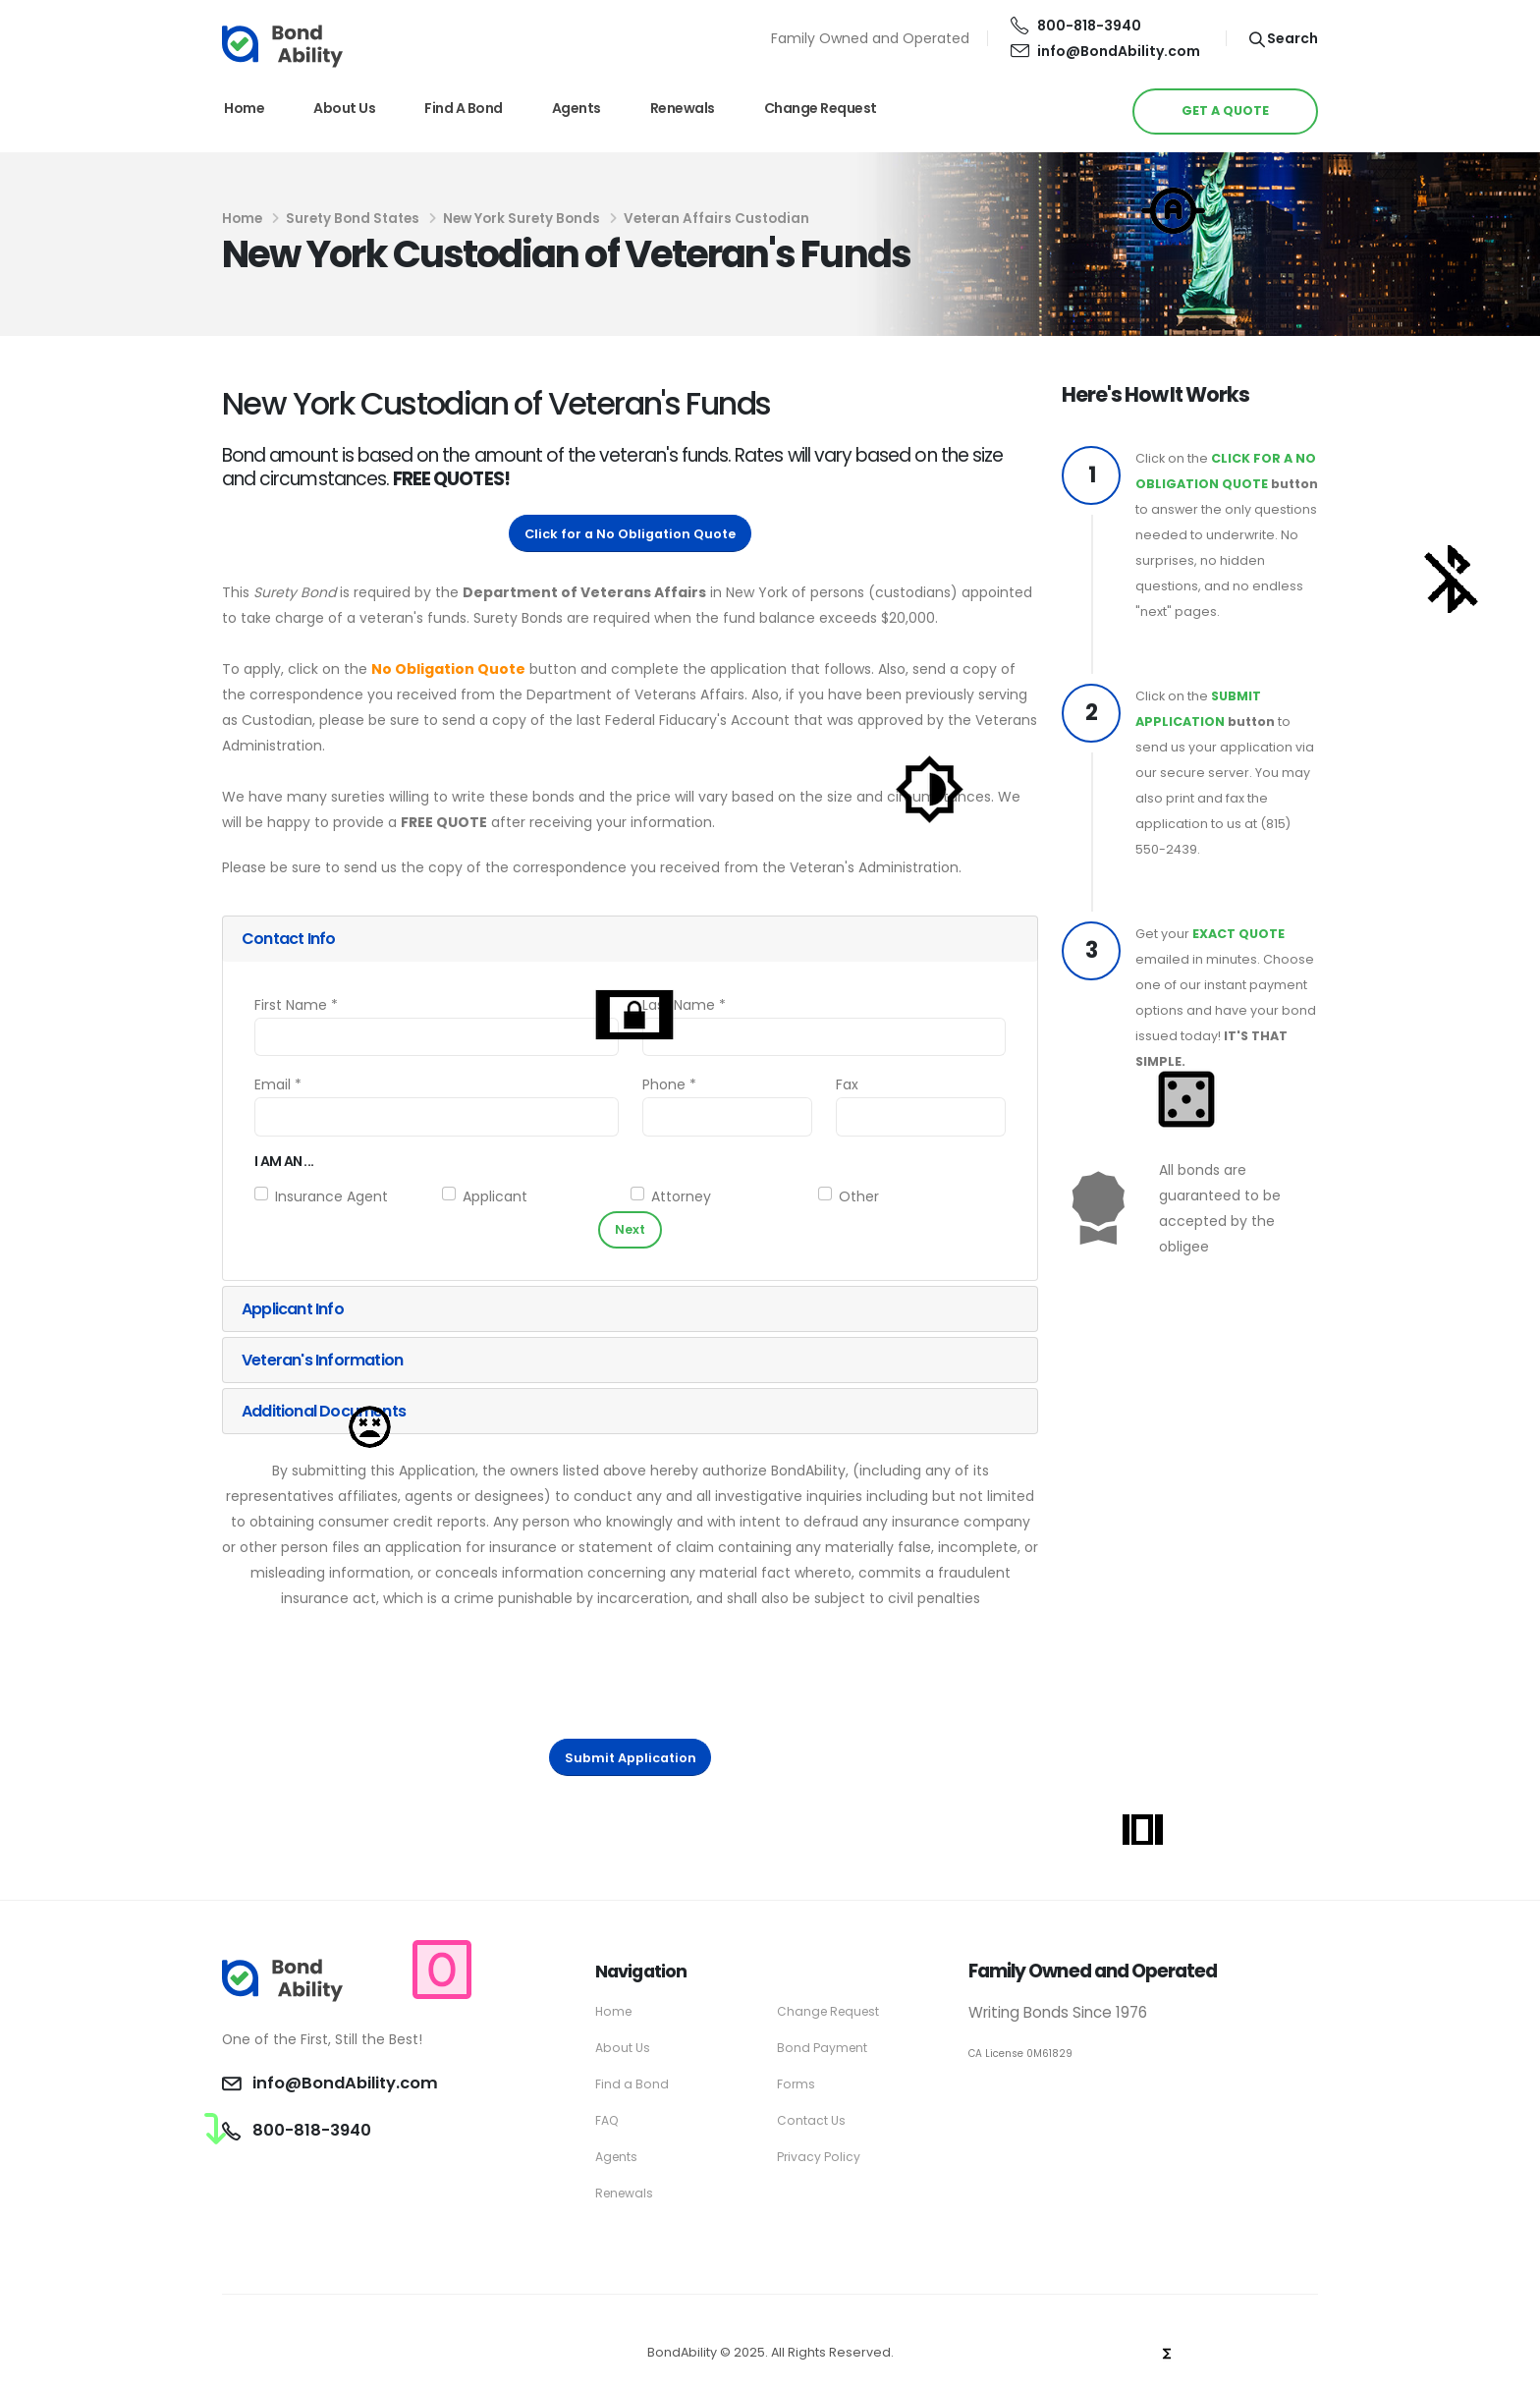  What do you see at coordinates (1451, 579) in the screenshot?
I see `bluetooth is currently disabled` at bounding box center [1451, 579].